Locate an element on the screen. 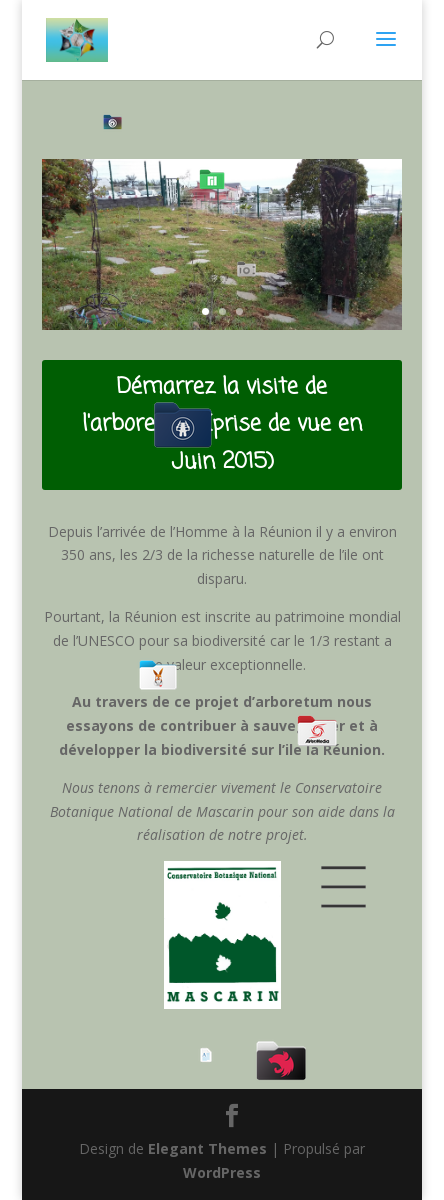 The image size is (444, 1200). open navigation menu is located at coordinates (343, 888).